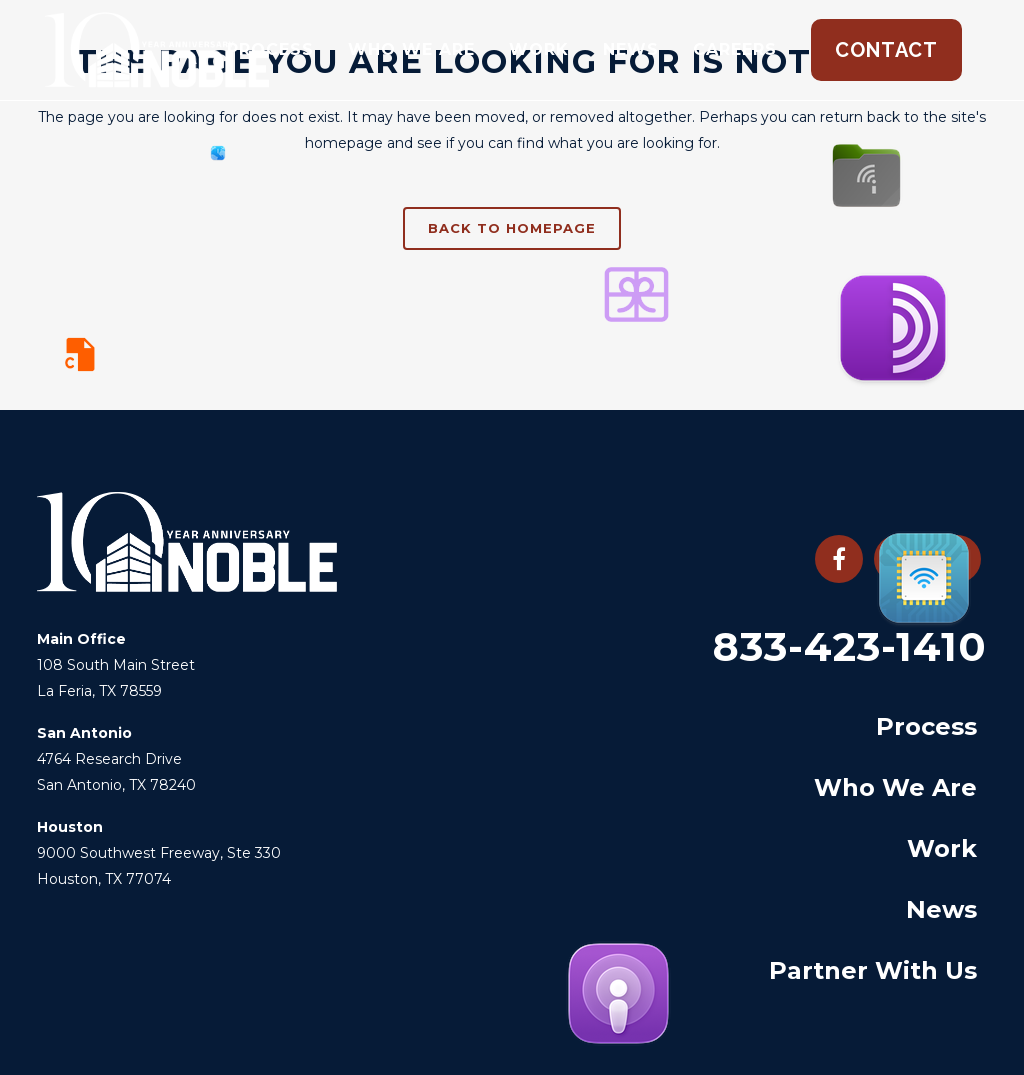 The image size is (1024, 1075). I want to click on open network time protocol settings, so click(218, 153).